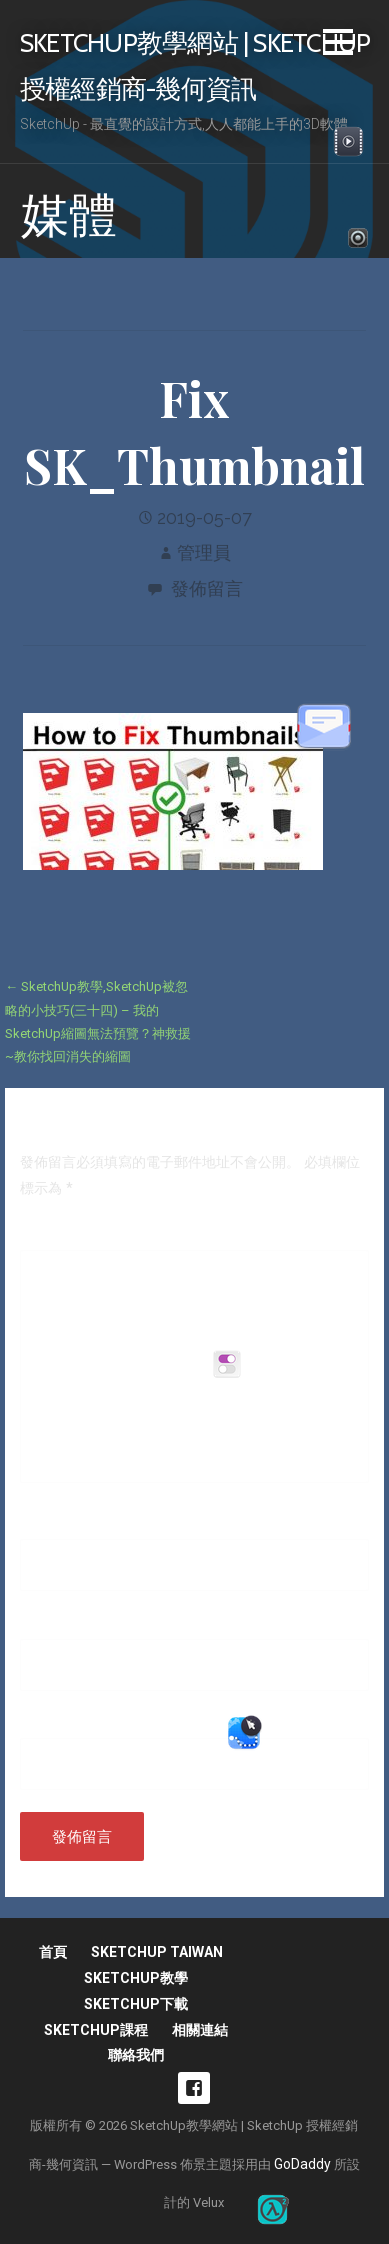 This screenshot has width=389, height=2244. I want to click on launch Half-Life 2: Lost Coast, so click(272, 2209).